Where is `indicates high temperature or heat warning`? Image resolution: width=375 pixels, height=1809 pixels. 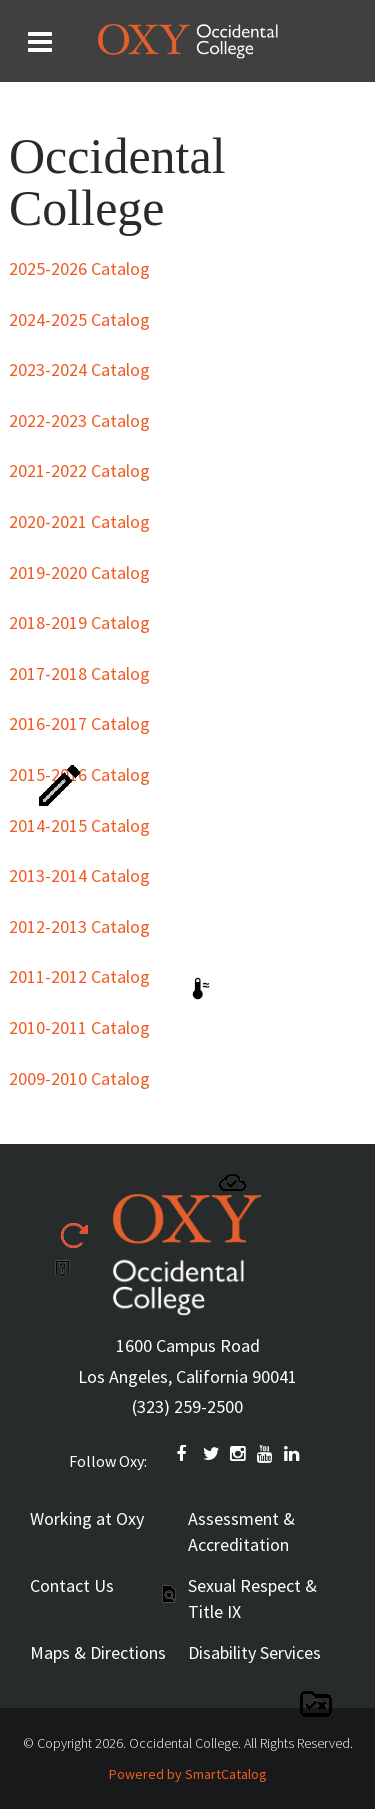
indicates high temperature or heat warning is located at coordinates (198, 988).